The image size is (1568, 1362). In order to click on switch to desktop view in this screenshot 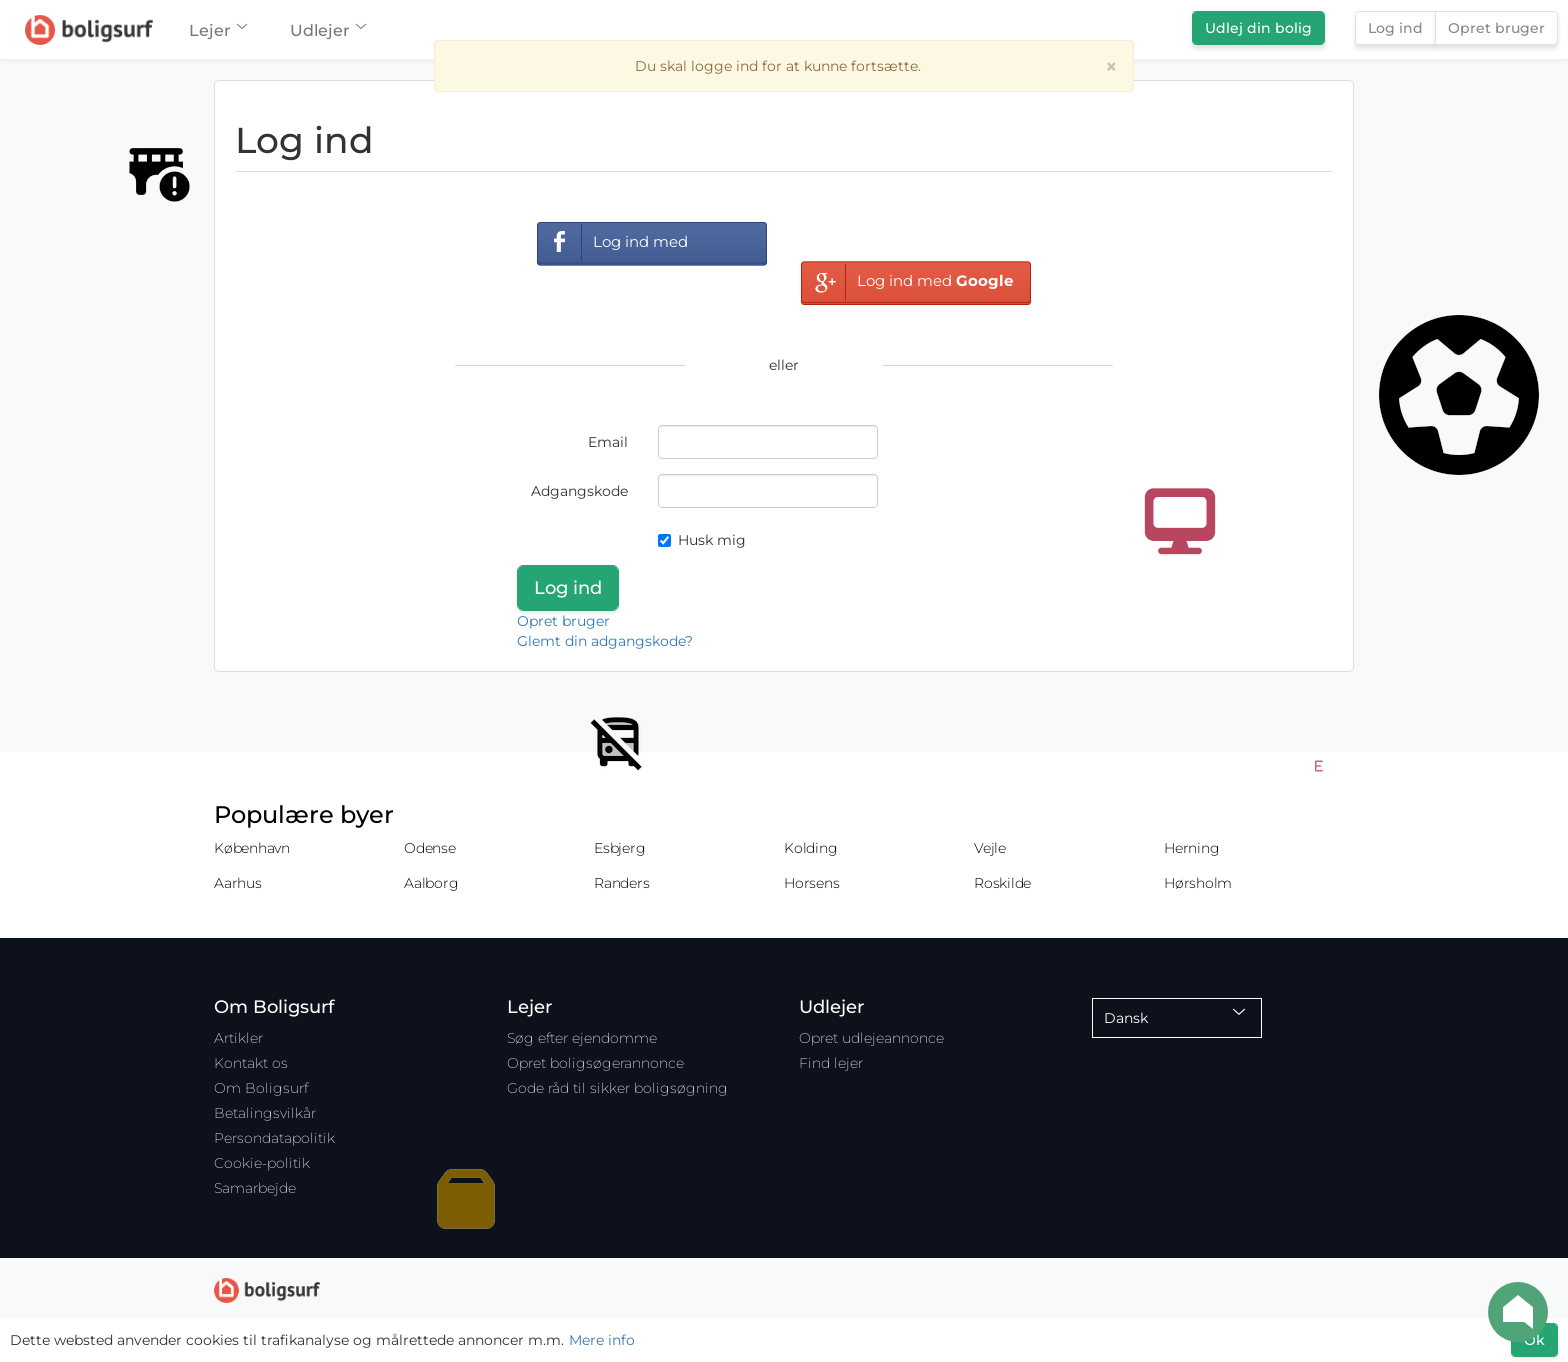, I will do `click(1180, 519)`.